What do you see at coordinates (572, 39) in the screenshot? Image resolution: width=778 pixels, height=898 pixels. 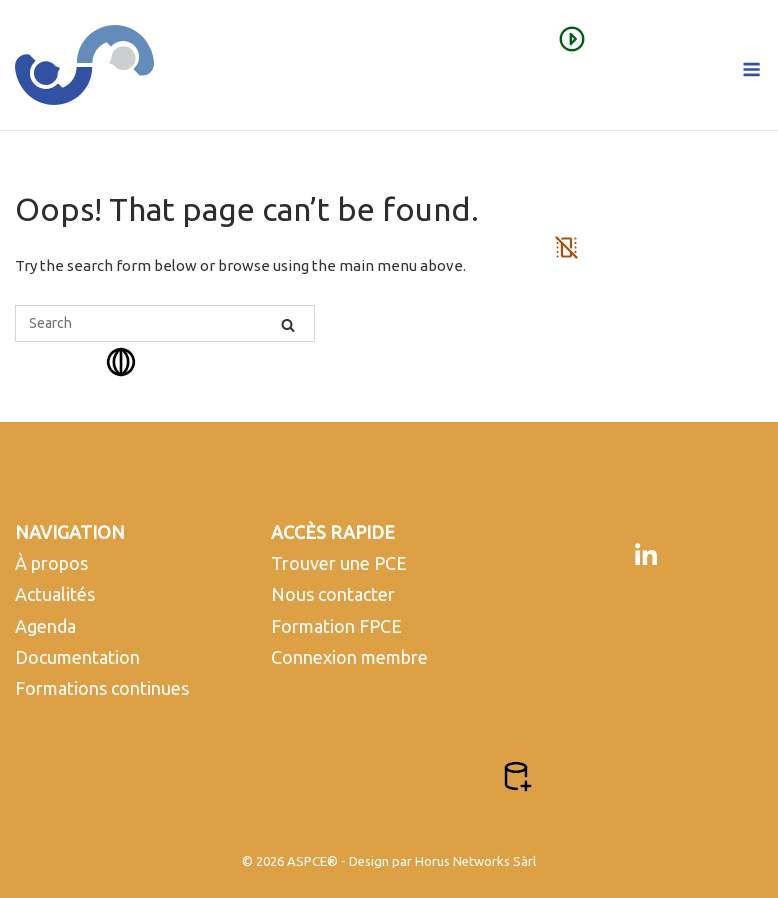 I see `play media or start video` at bounding box center [572, 39].